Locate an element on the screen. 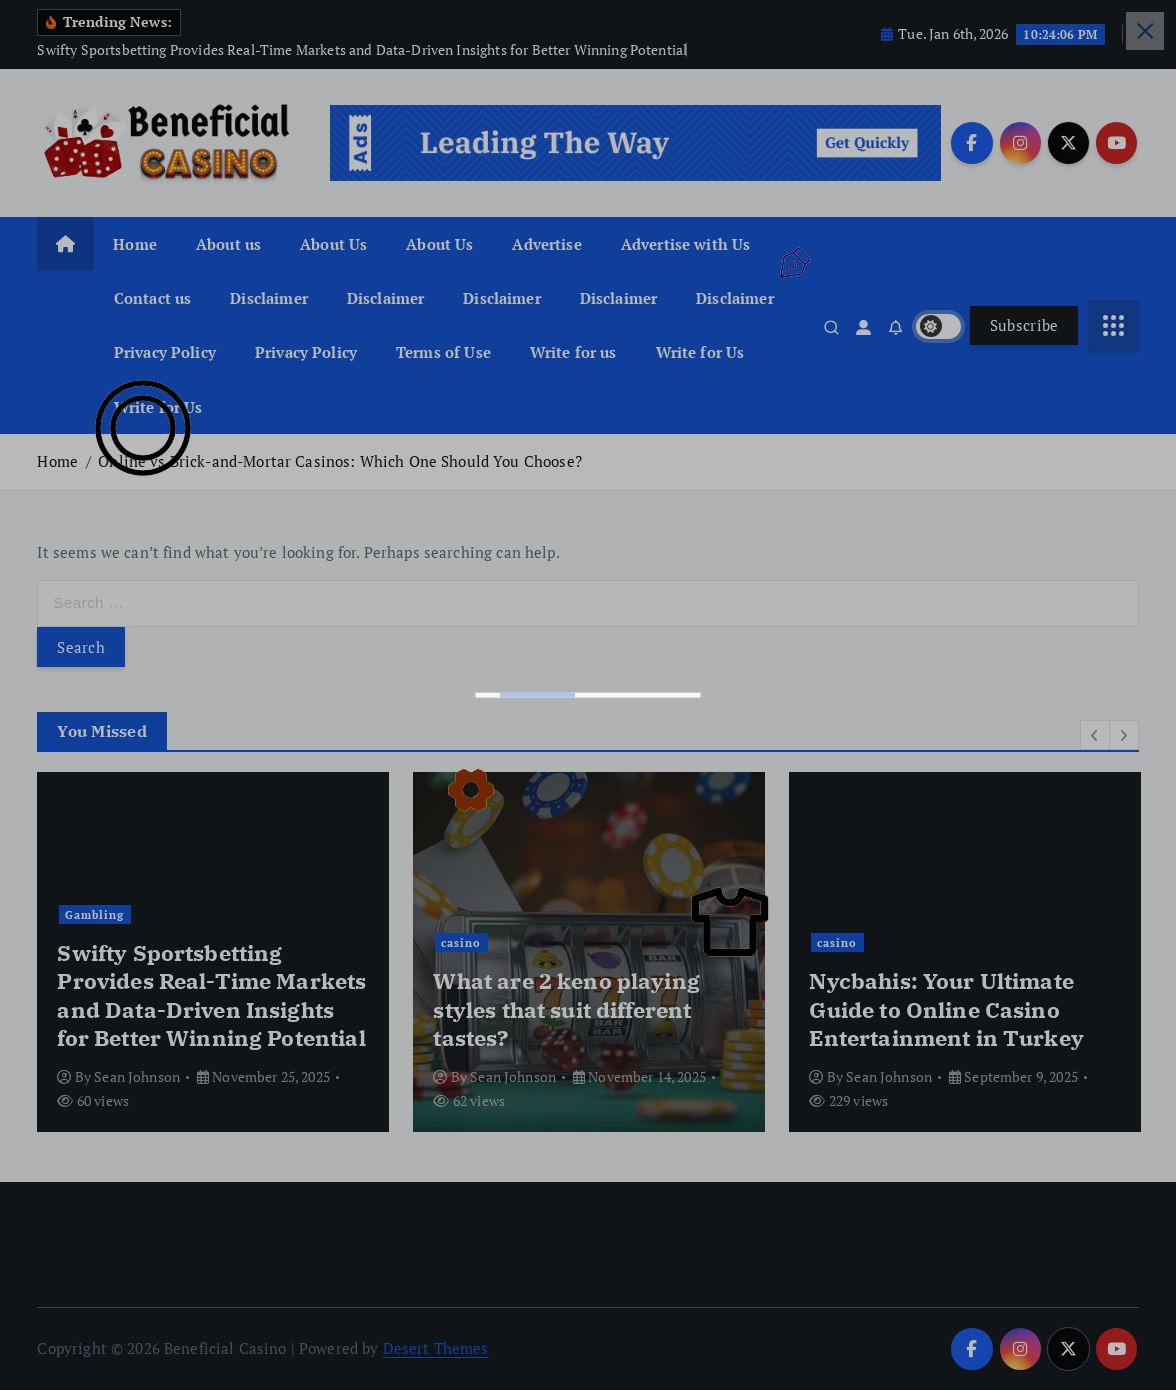 The image size is (1176, 1390). access drawing or illustration tools is located at coordinates (793, 264).